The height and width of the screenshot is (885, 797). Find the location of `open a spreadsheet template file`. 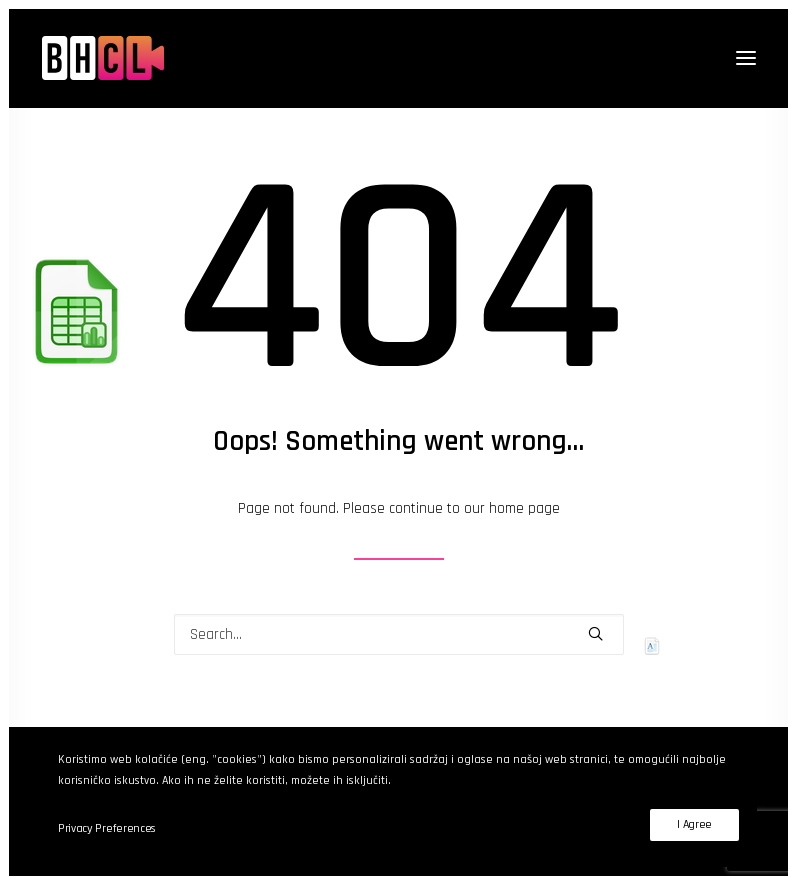

open a spreadsheet template file is located at coordinates (76, 311).